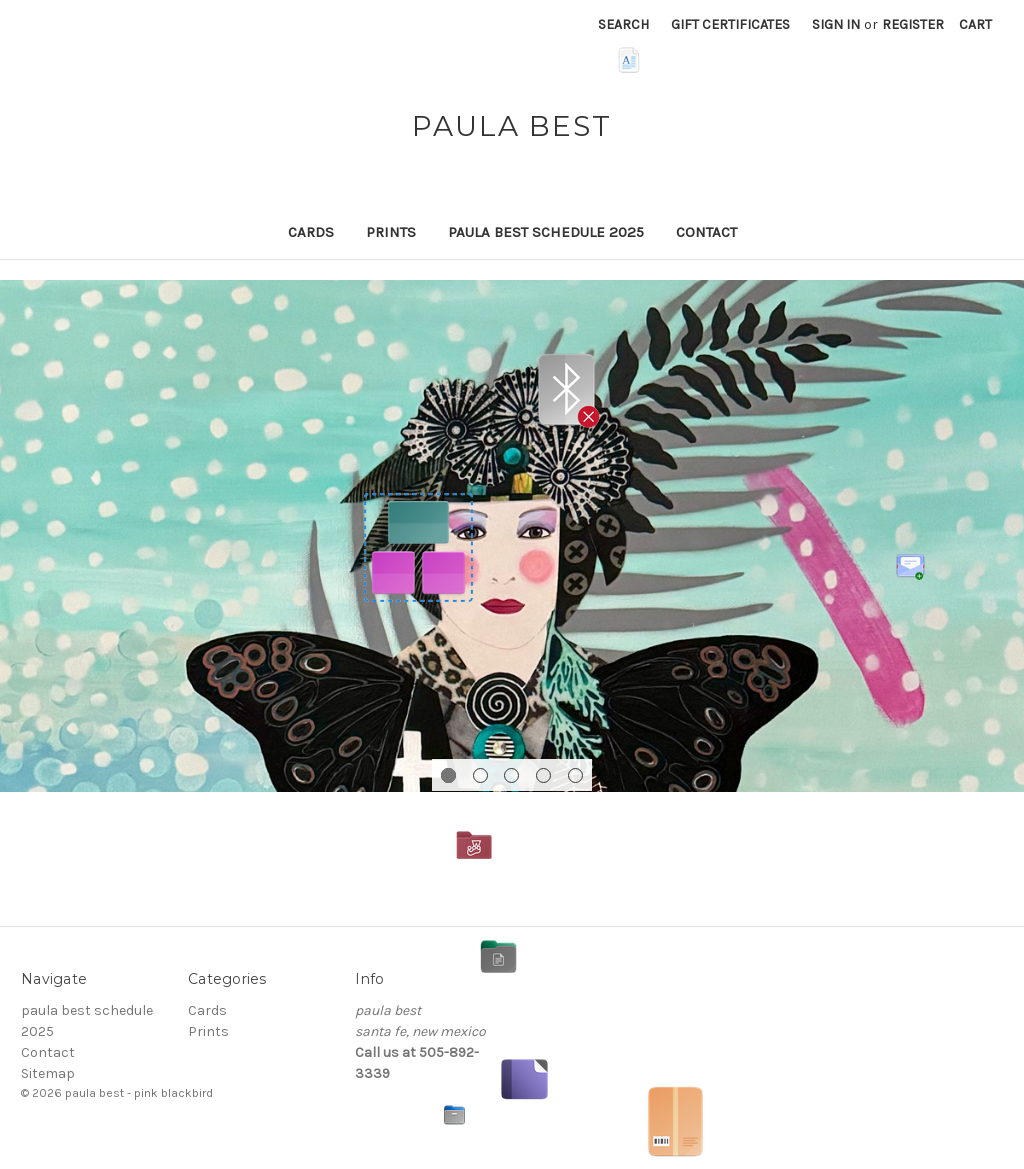 The image size is (1024, 1169). I want to click on open the file manager application, so click(454, 1114).